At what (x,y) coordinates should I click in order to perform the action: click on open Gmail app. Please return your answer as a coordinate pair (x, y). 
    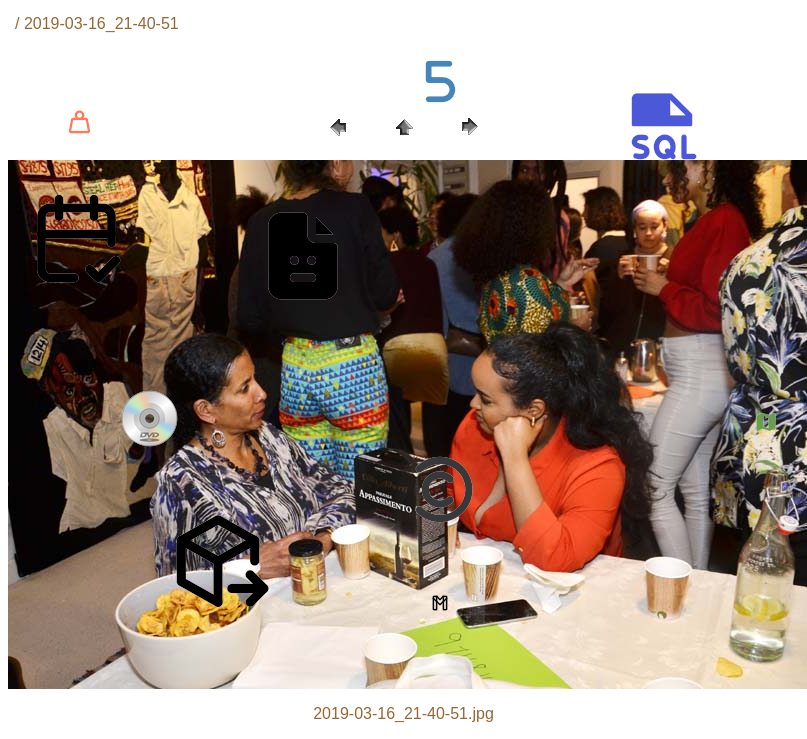
    Looking at the image, I should click on (440, 603).